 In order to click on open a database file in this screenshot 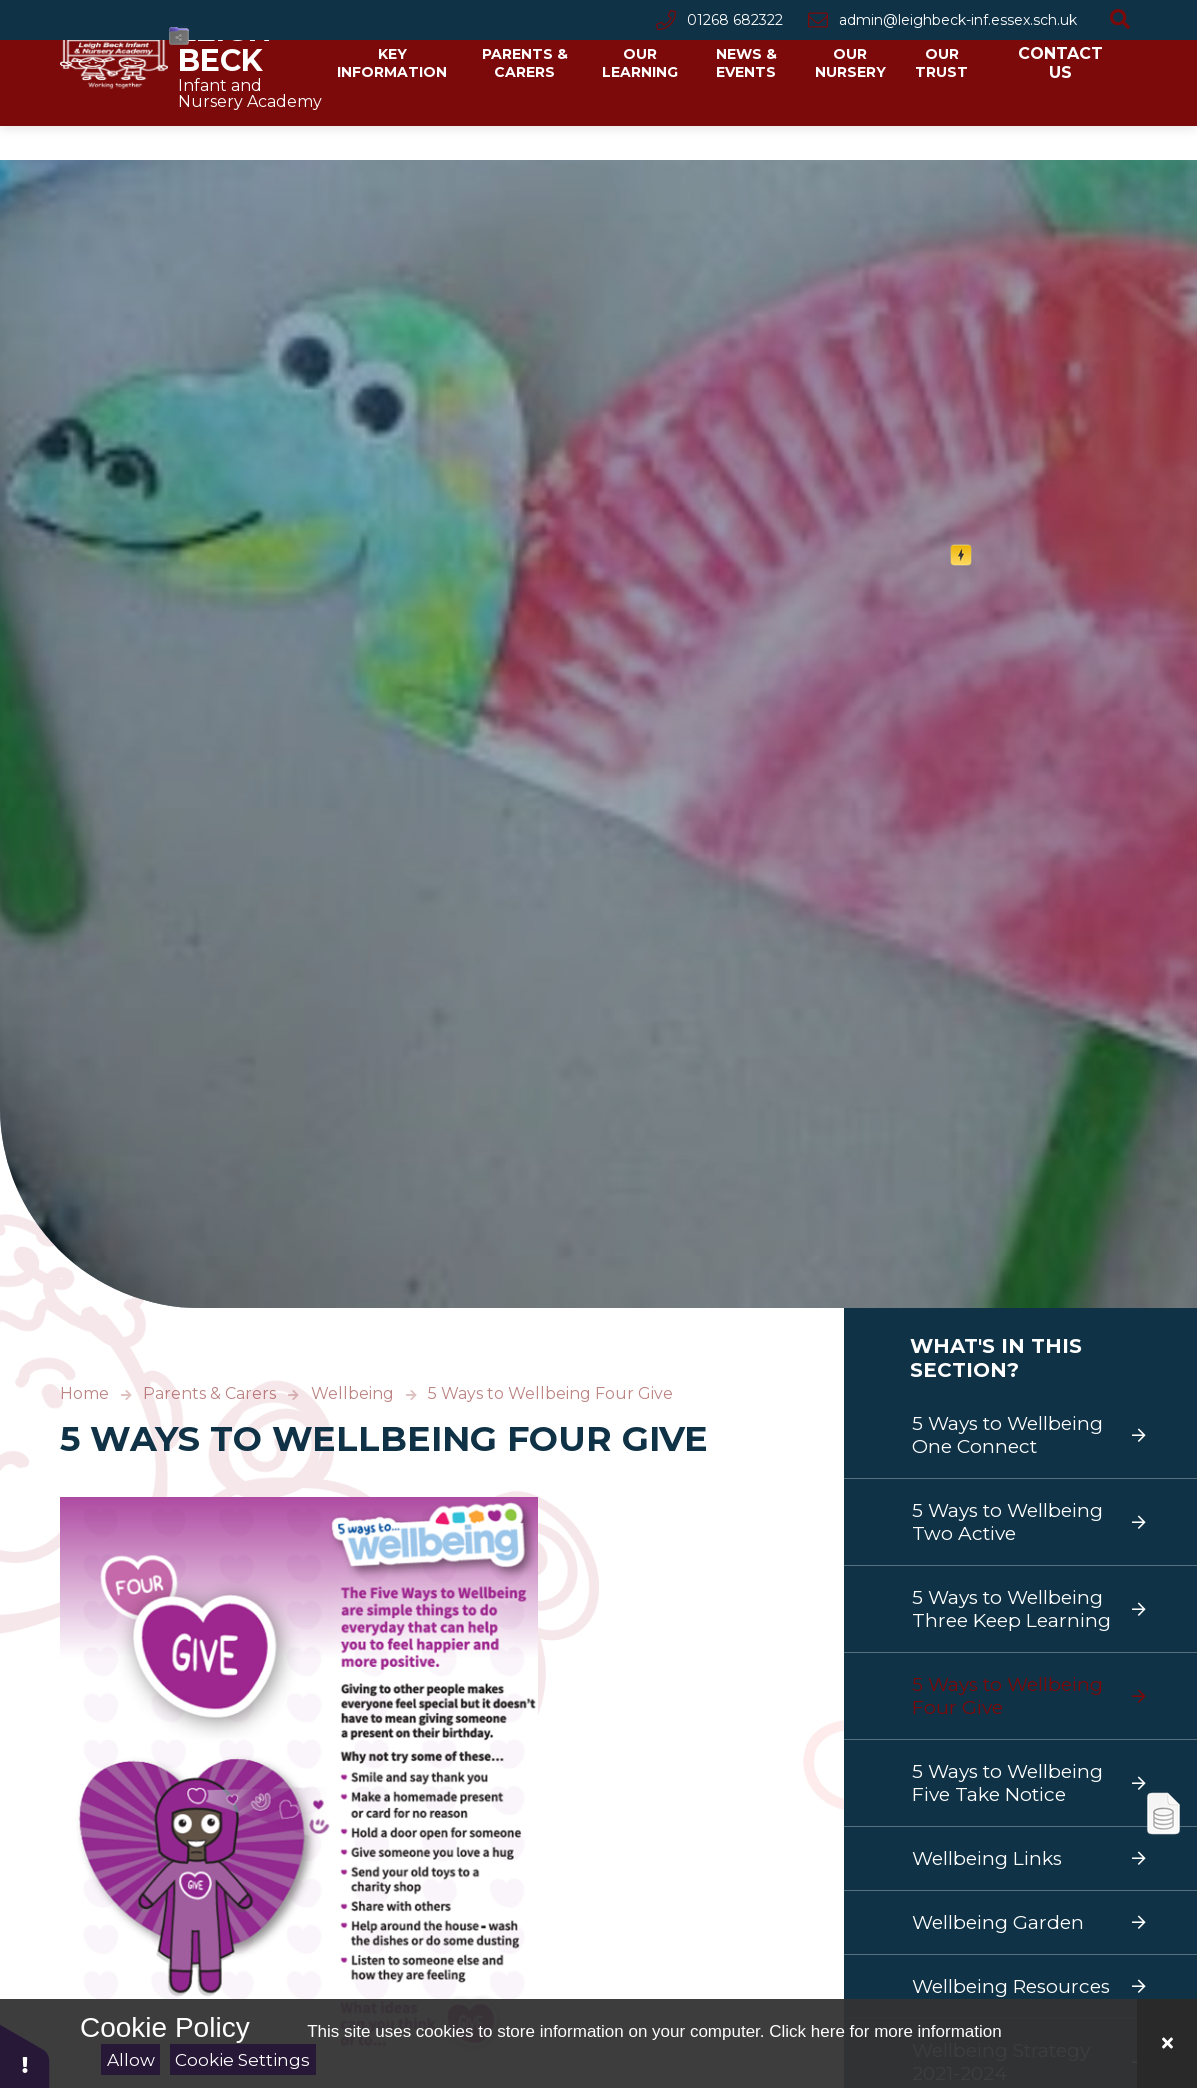, I will do `click(1163, 1813)`.